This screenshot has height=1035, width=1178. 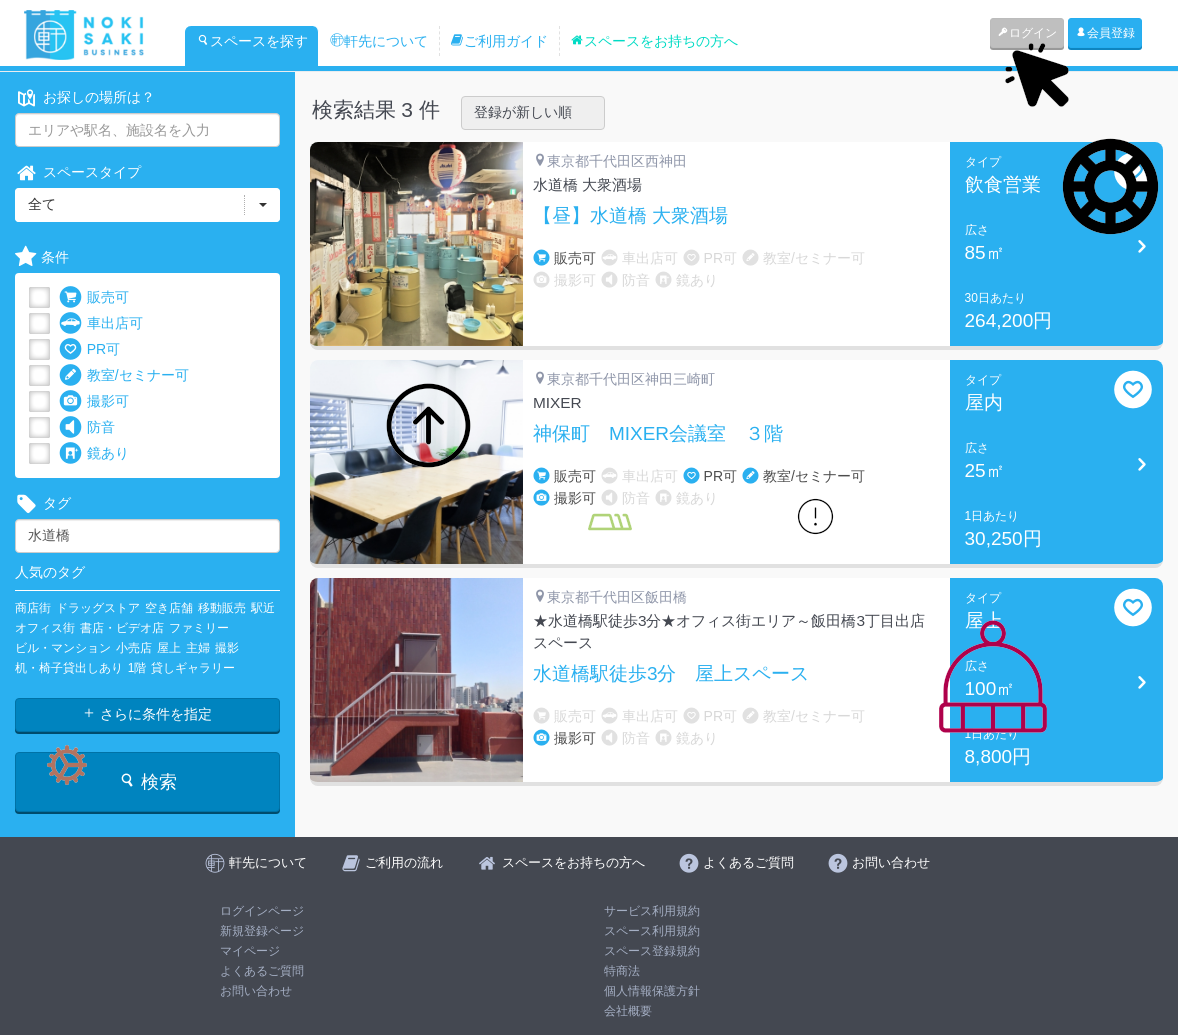 What do you see at coordinates (1110, 186) in the screenshot?
I see `access casino or gambling features` at bounding box center [1110, 186].